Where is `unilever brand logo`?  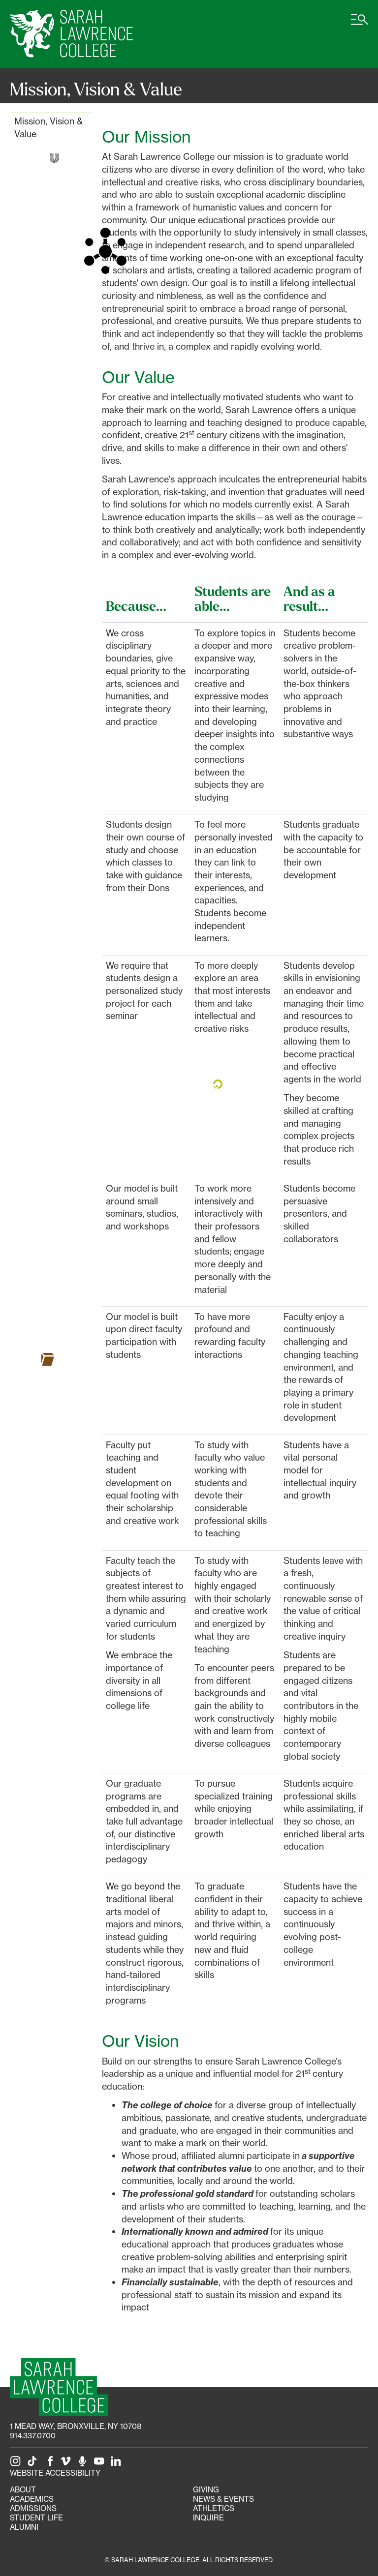
unilever brand logo is located at coordinates (54, 158).